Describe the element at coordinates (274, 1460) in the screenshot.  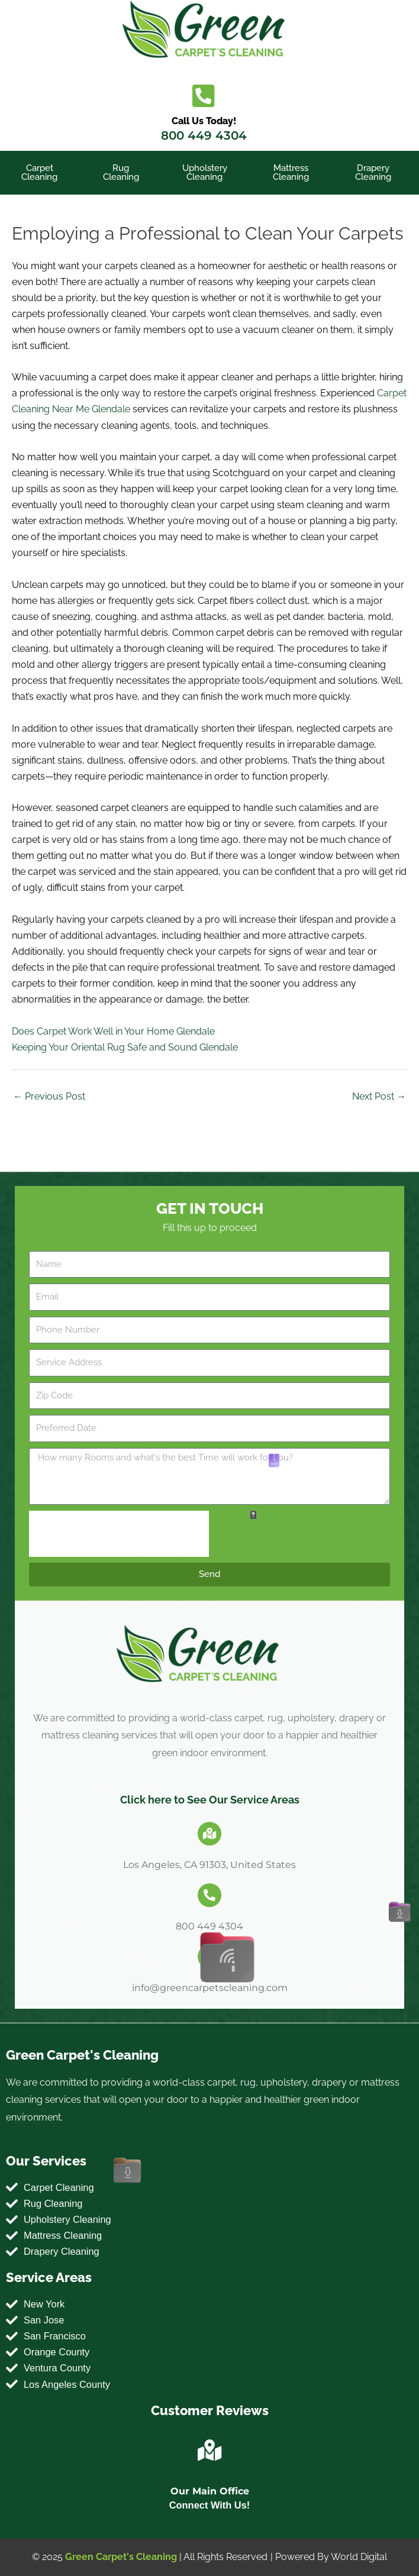
I see `a compressed RAR archive file` at that location.